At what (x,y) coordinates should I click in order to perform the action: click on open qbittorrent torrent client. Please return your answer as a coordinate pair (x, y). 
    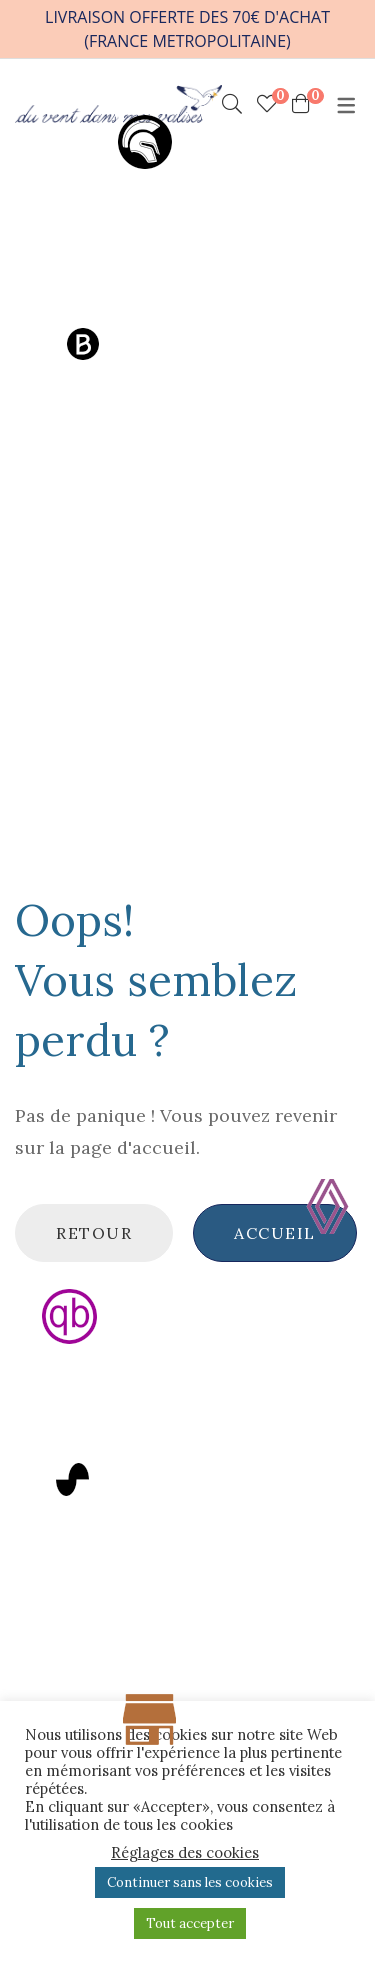
    Looking at the image, I should click on (69, 1316).